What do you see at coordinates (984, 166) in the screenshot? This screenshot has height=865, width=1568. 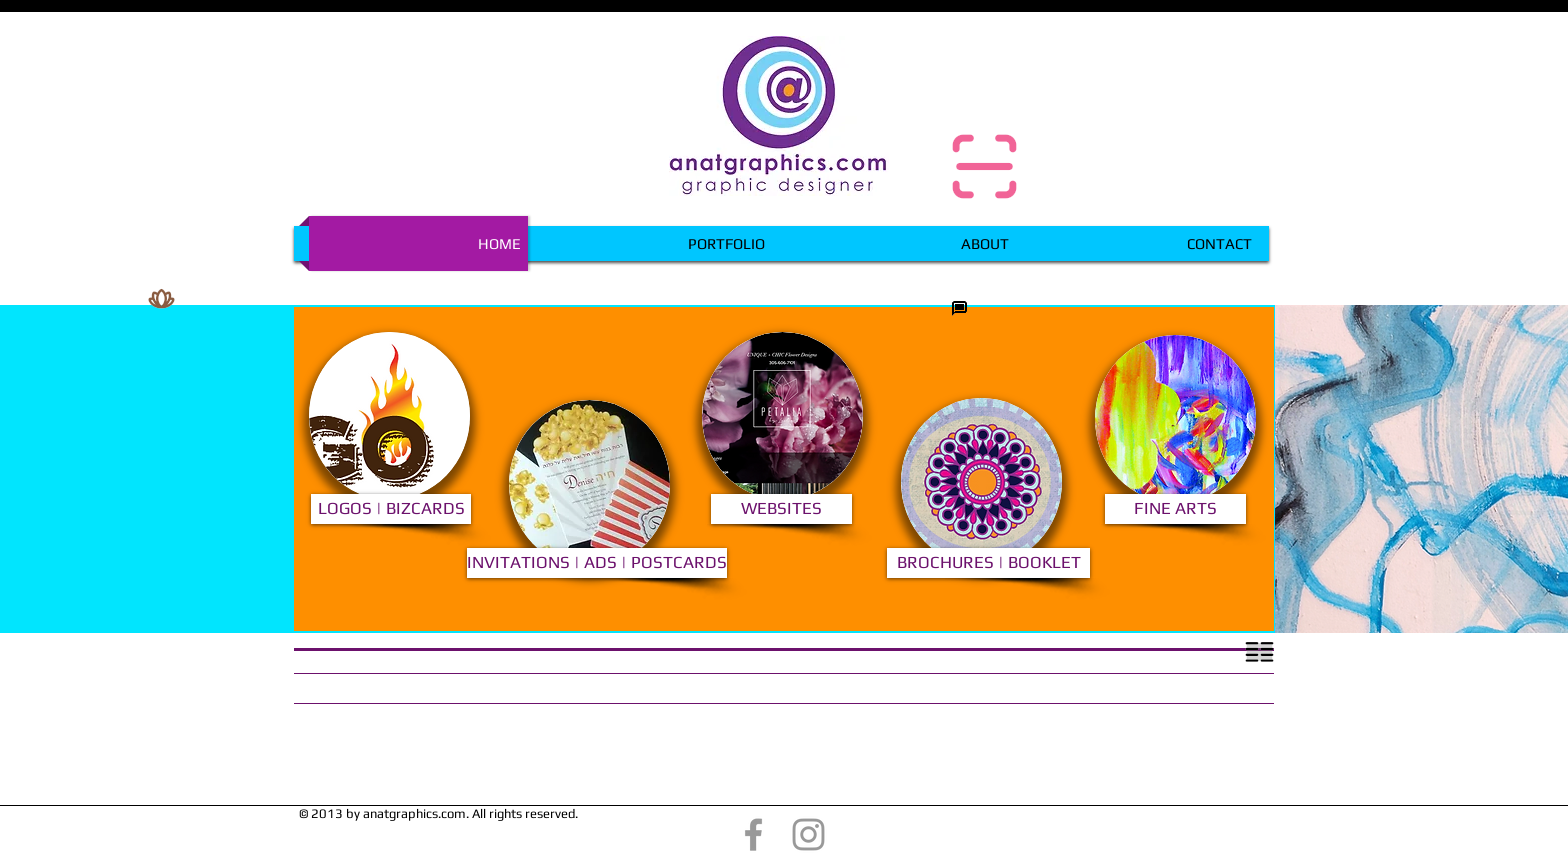 I see `scan a QR code or barcode` at bounding box center [984, 166].